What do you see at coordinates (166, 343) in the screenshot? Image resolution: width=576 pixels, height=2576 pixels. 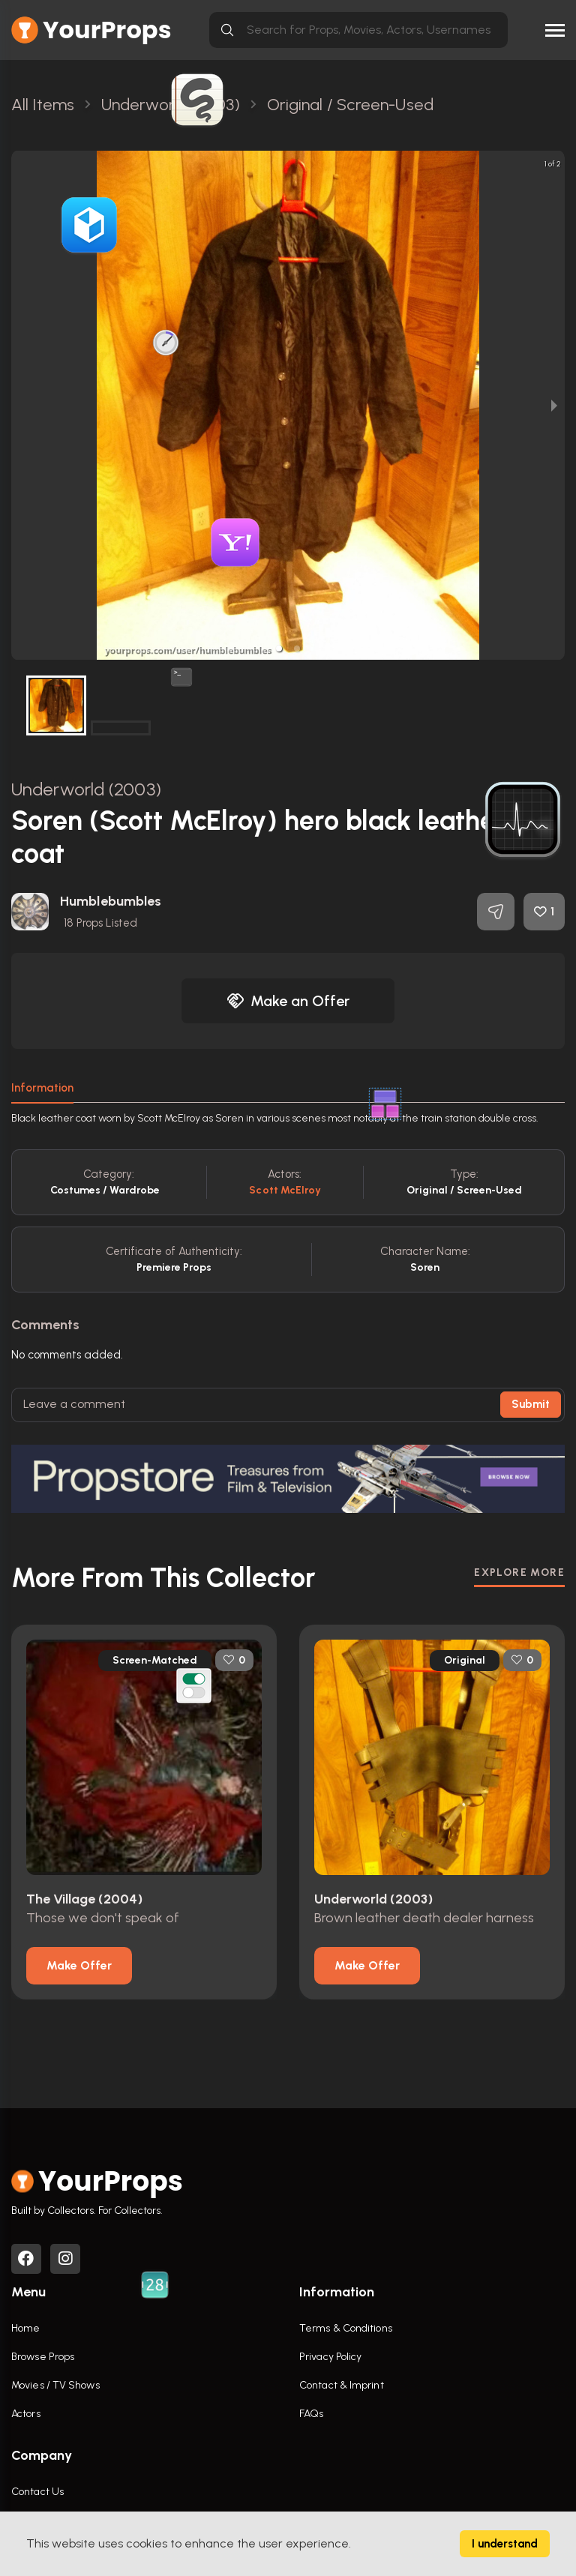 I see `open sysprof system profiler` at bounding box center [166, 343].